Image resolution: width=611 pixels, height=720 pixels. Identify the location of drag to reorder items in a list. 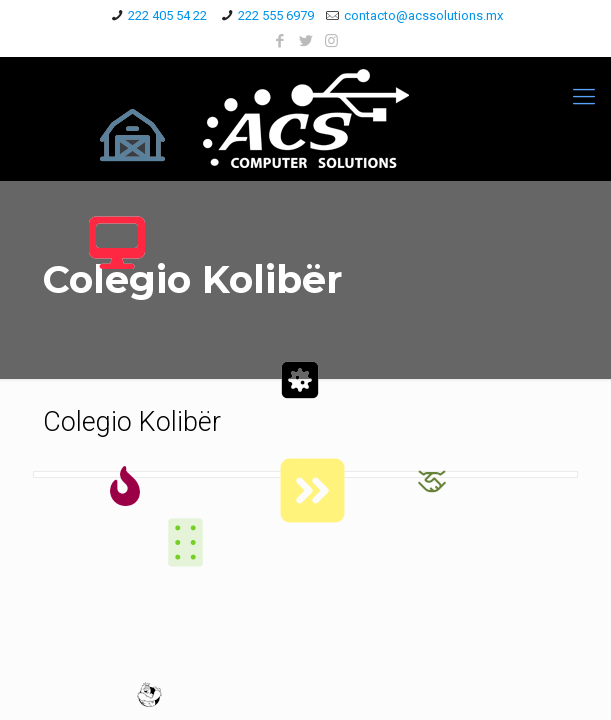
(185, 542).